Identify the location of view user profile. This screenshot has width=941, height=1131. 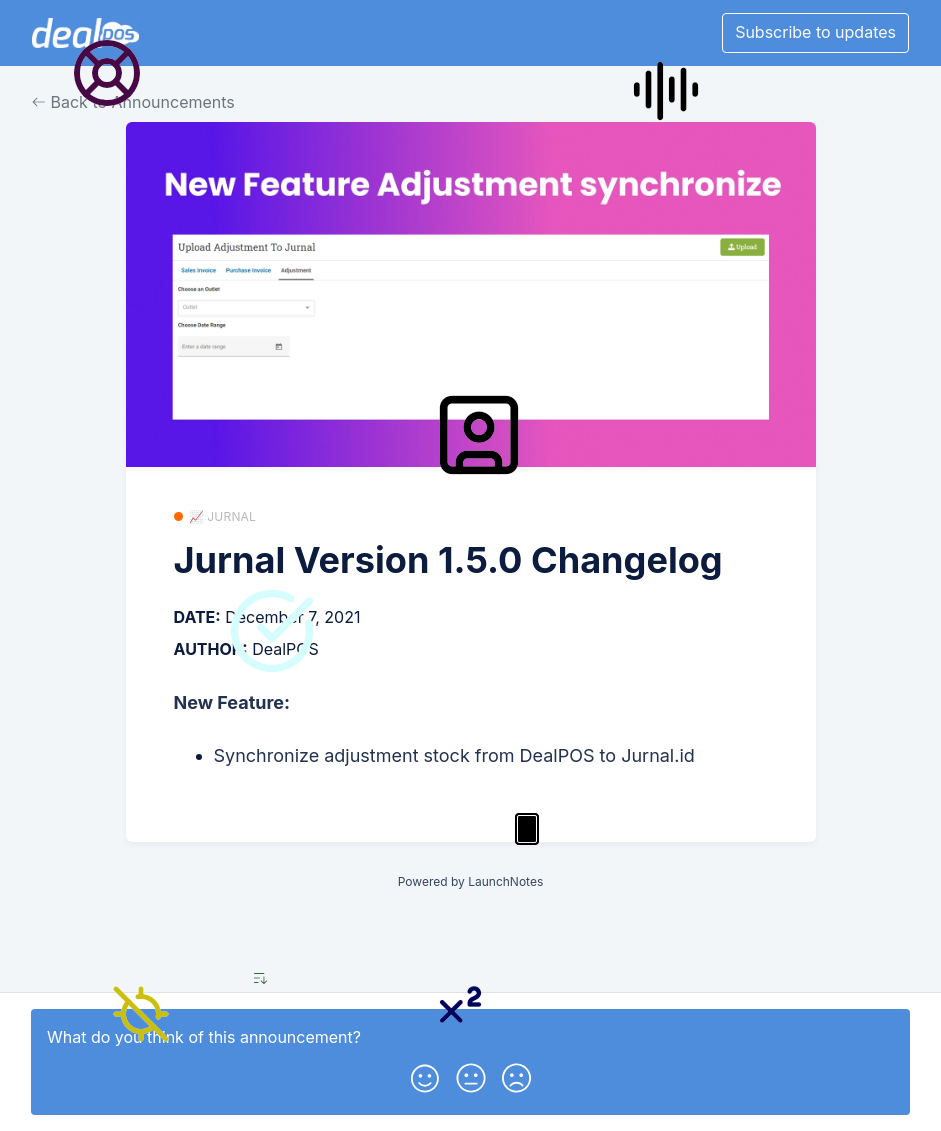
(479, 435).